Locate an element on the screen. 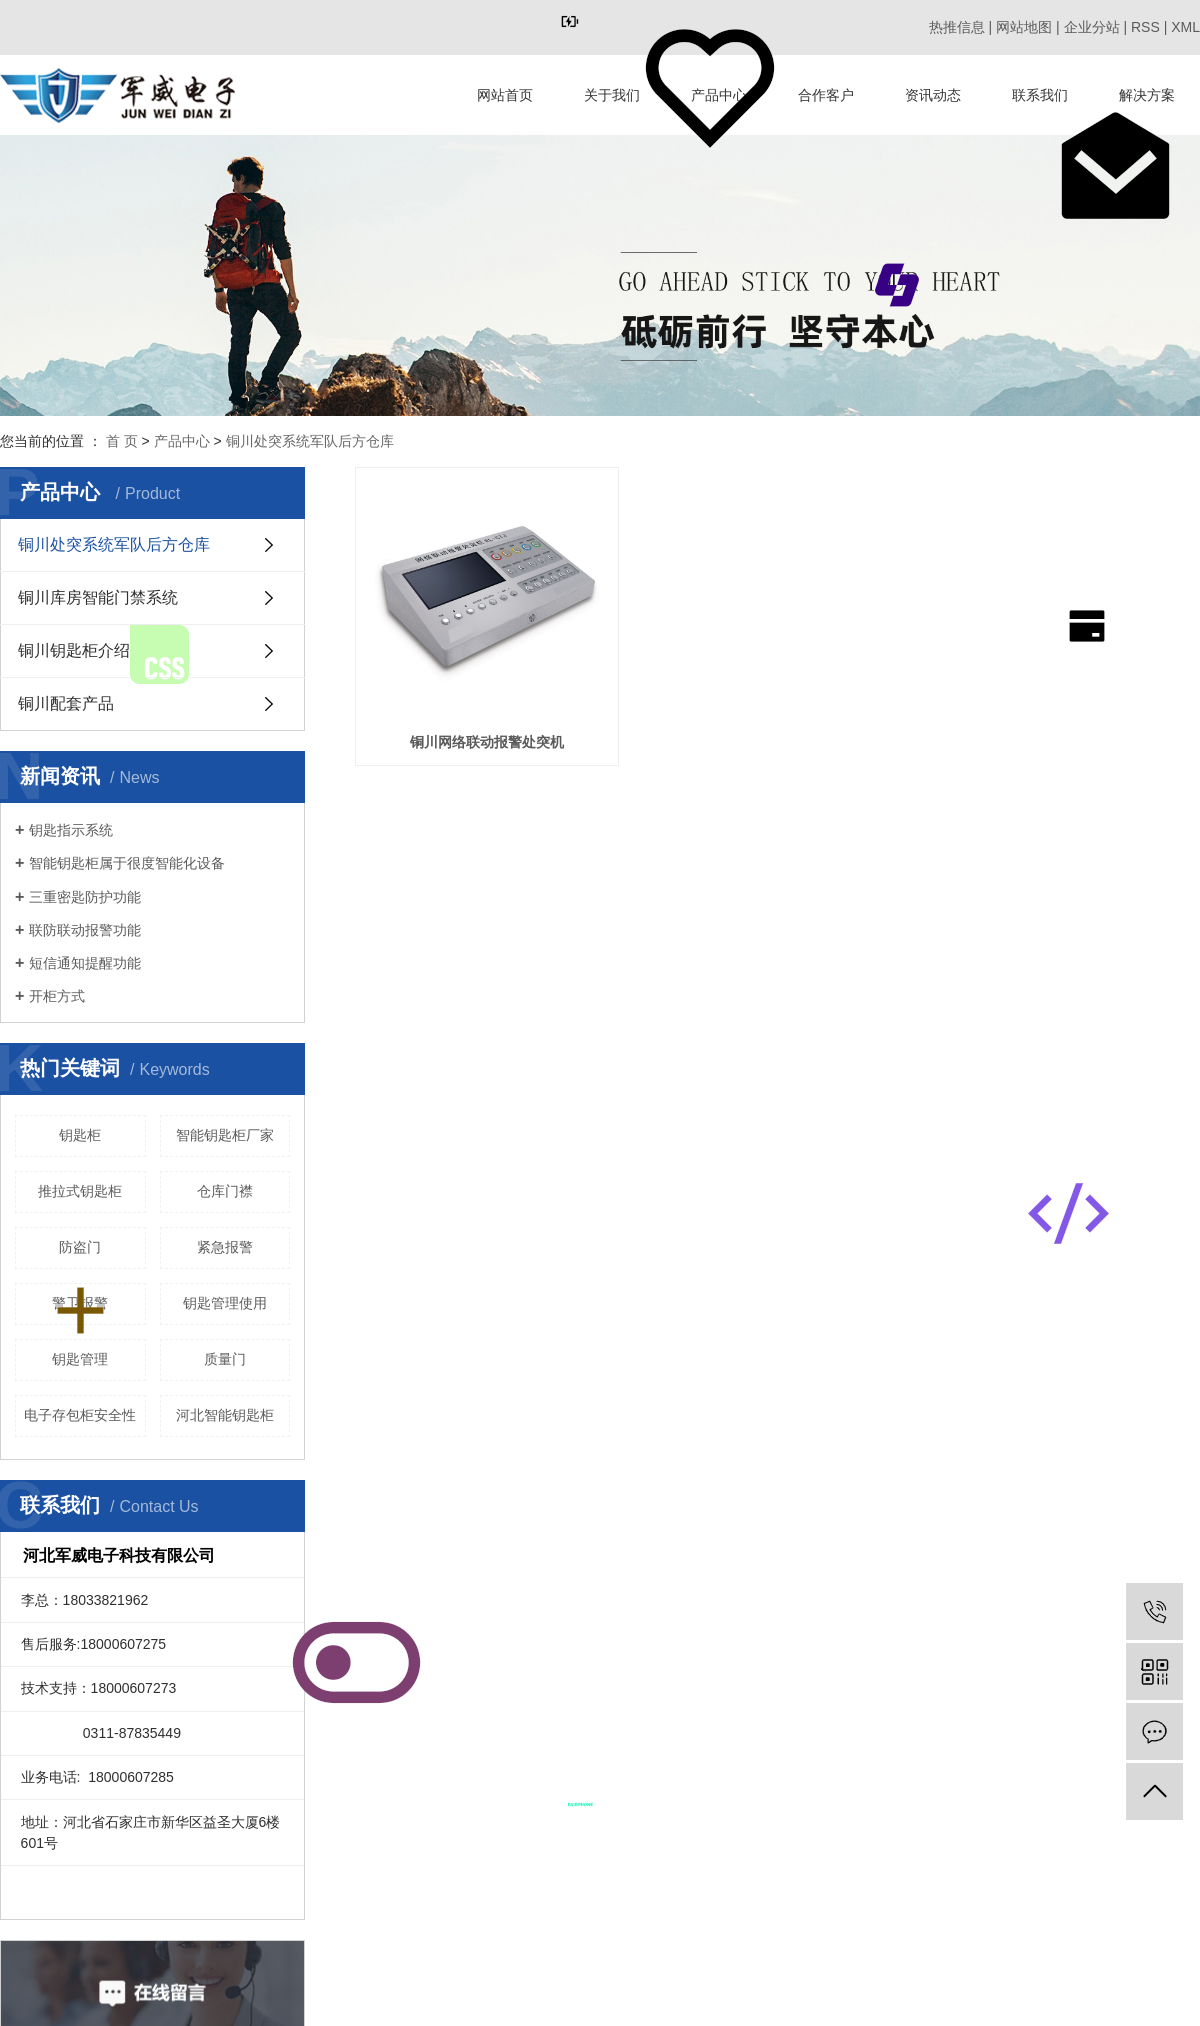 This screenshot has width=1200, height=2026. access payment methods is located at coordinates (1087, 626).